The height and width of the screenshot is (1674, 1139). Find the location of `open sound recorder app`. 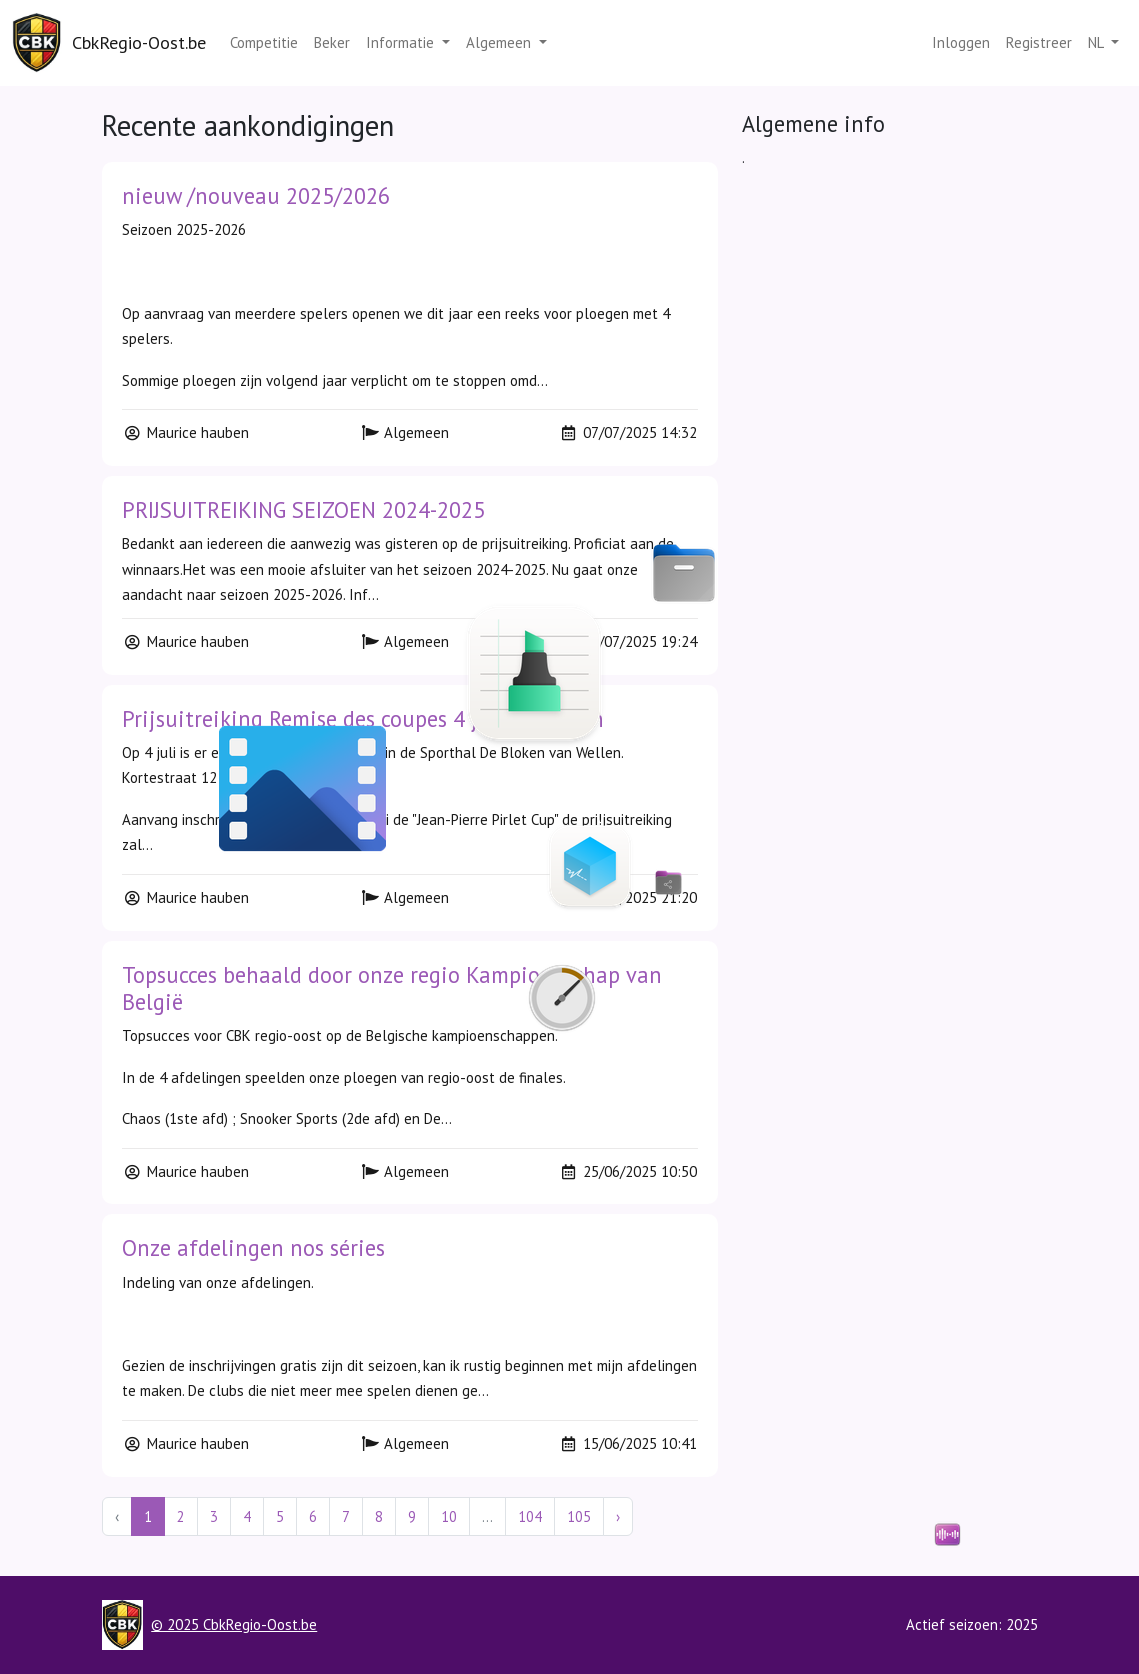

open sound recorder app is located at coordinates (947, 1534).